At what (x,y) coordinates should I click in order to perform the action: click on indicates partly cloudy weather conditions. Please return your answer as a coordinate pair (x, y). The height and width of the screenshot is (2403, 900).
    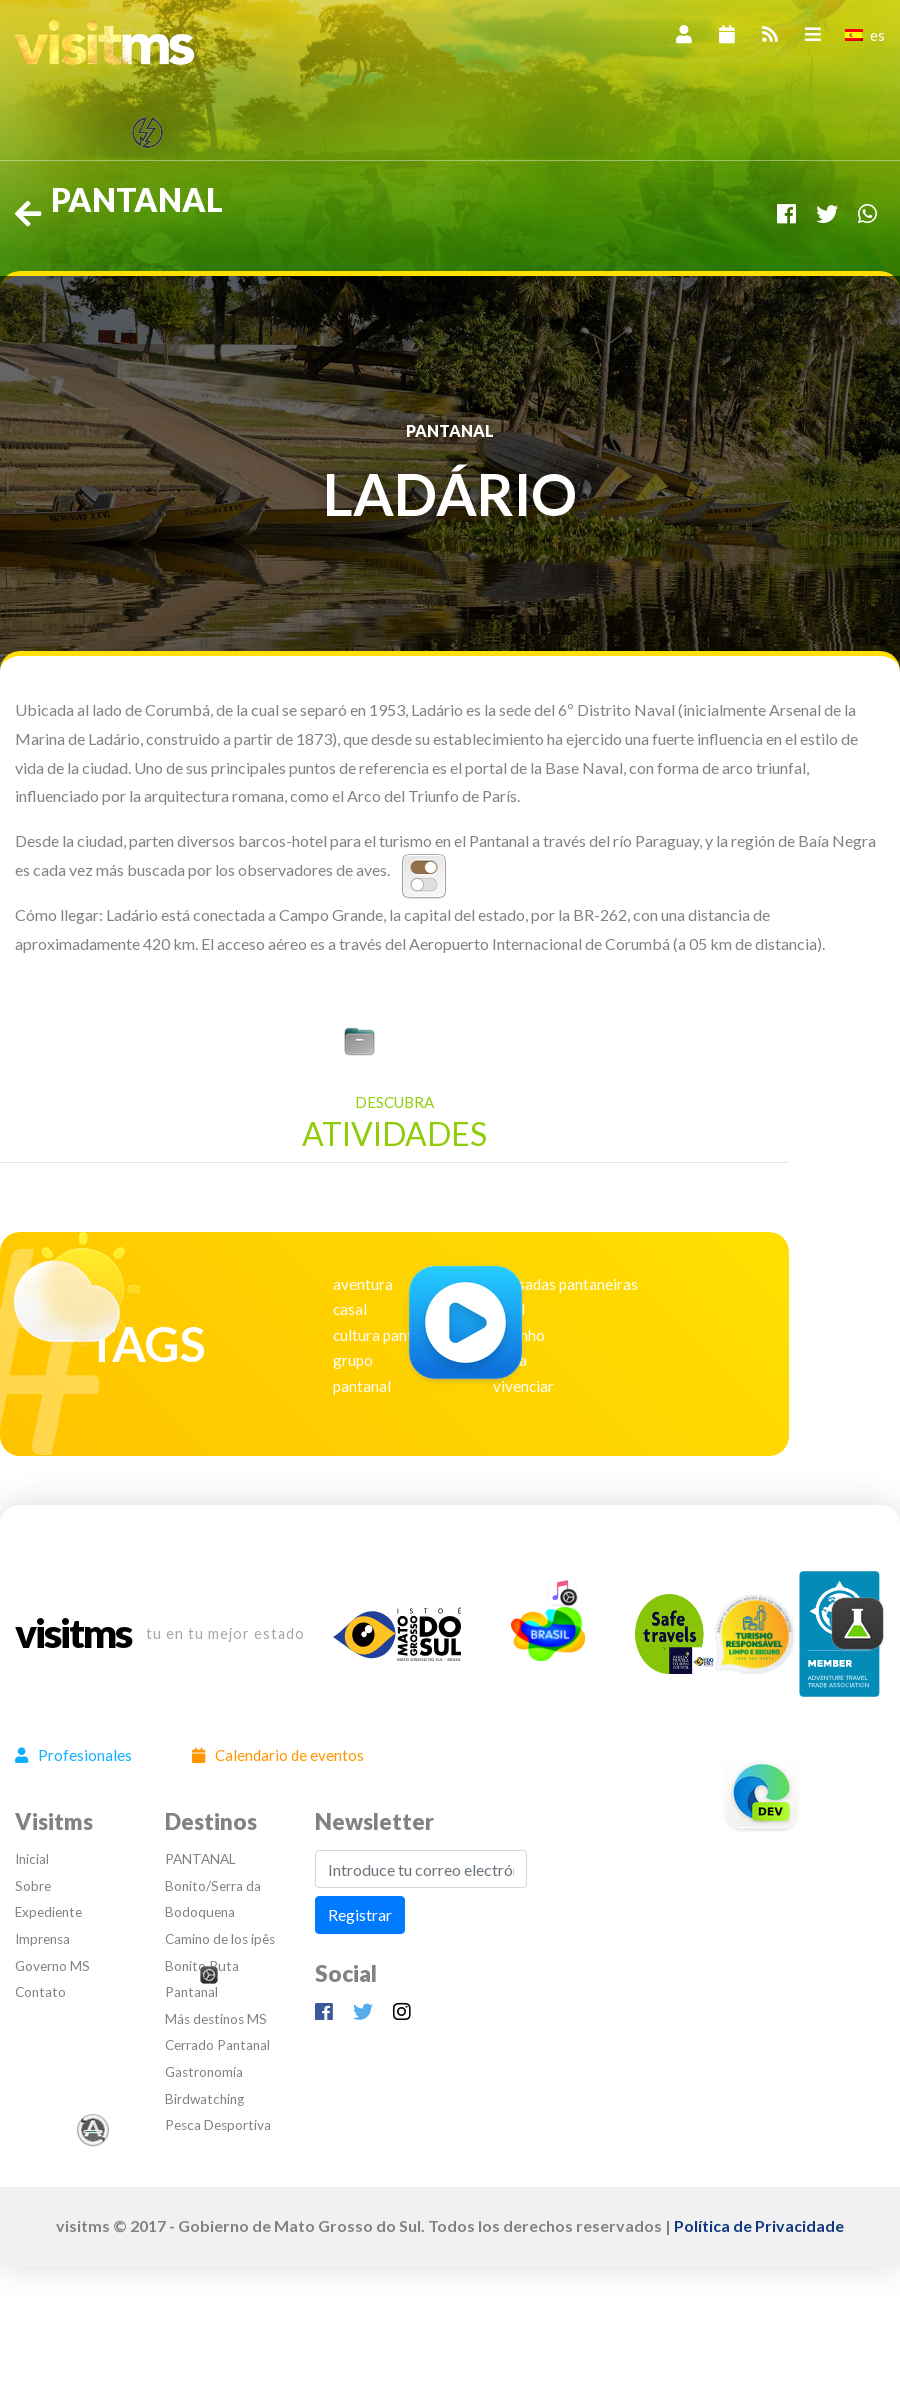
    Looking at the image, I should click on (77, 1289).